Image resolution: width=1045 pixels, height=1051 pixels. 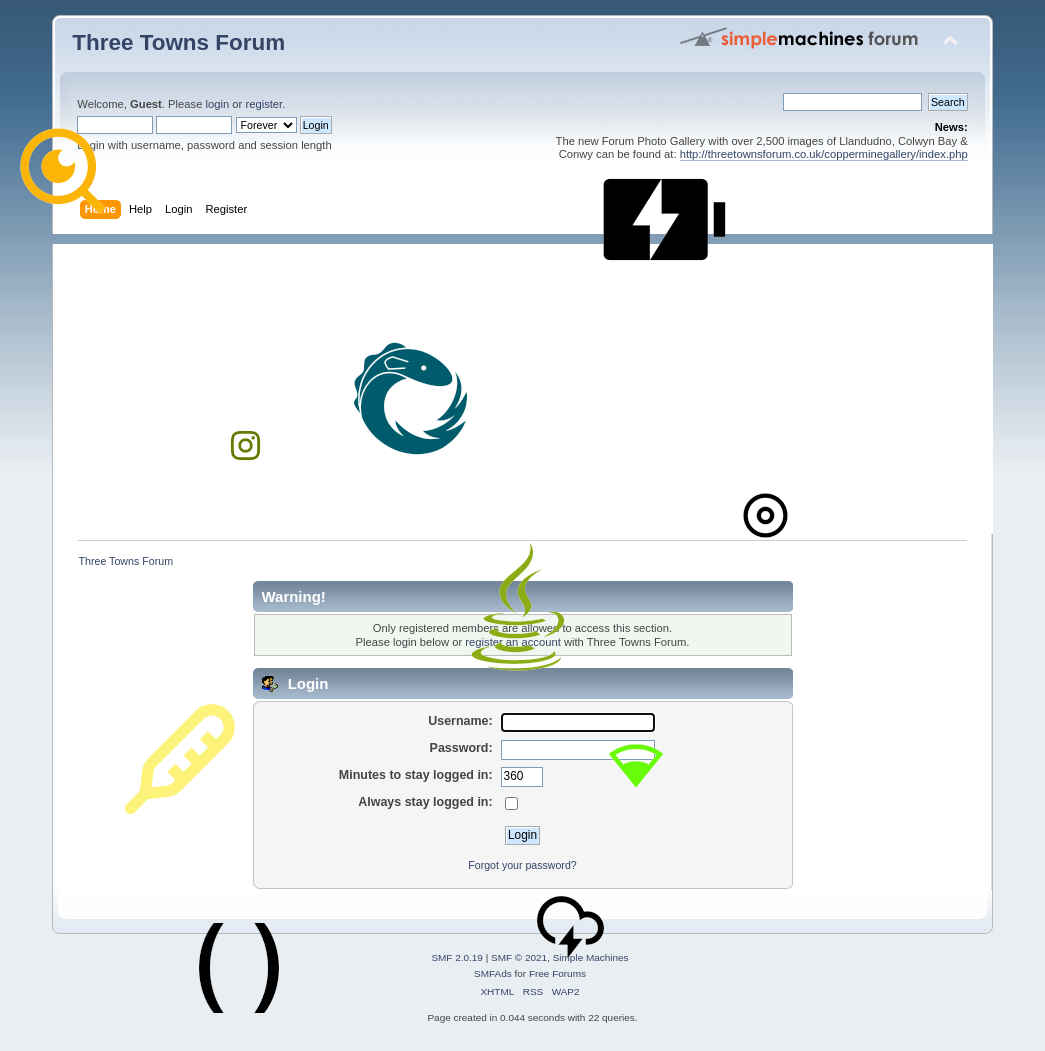 What do you see at coordinates (661, 219) in the screenshot?
I see `indicates battery is currently charging` at bounding box center [661, 219].